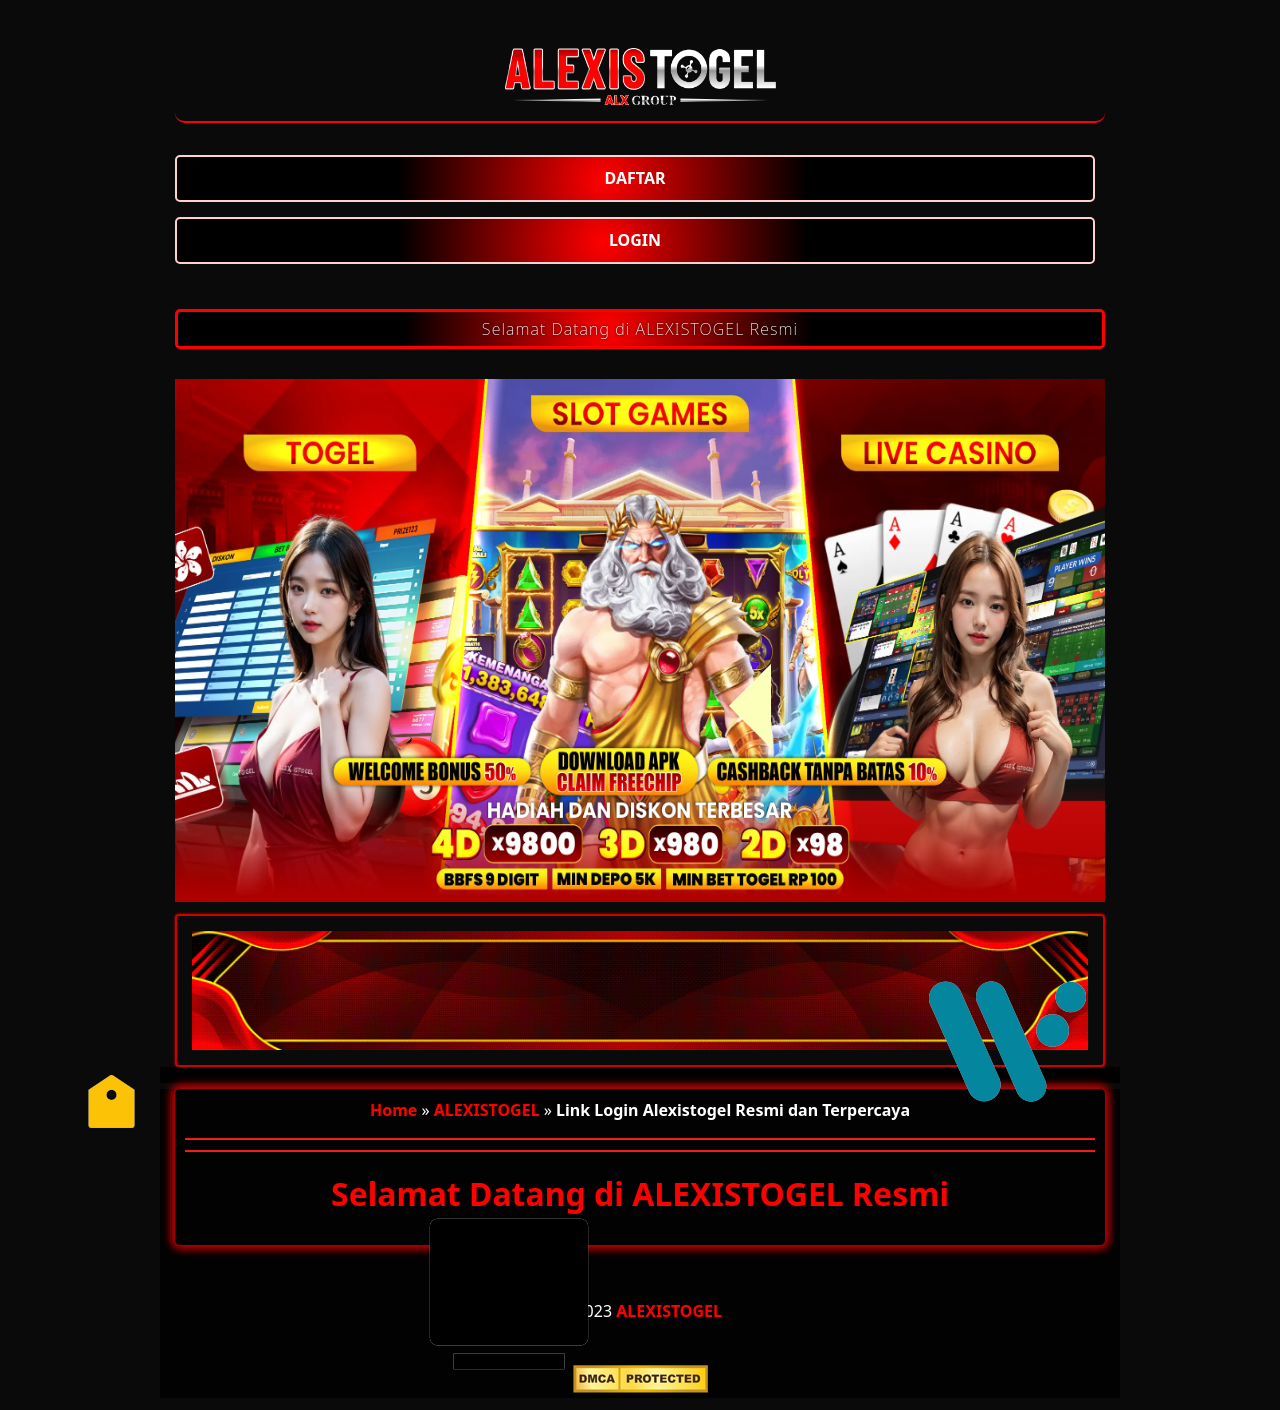 The width and height of the screenshot is (1280, 1410). I want to click on go back to the previous screen, so click(757, 706).